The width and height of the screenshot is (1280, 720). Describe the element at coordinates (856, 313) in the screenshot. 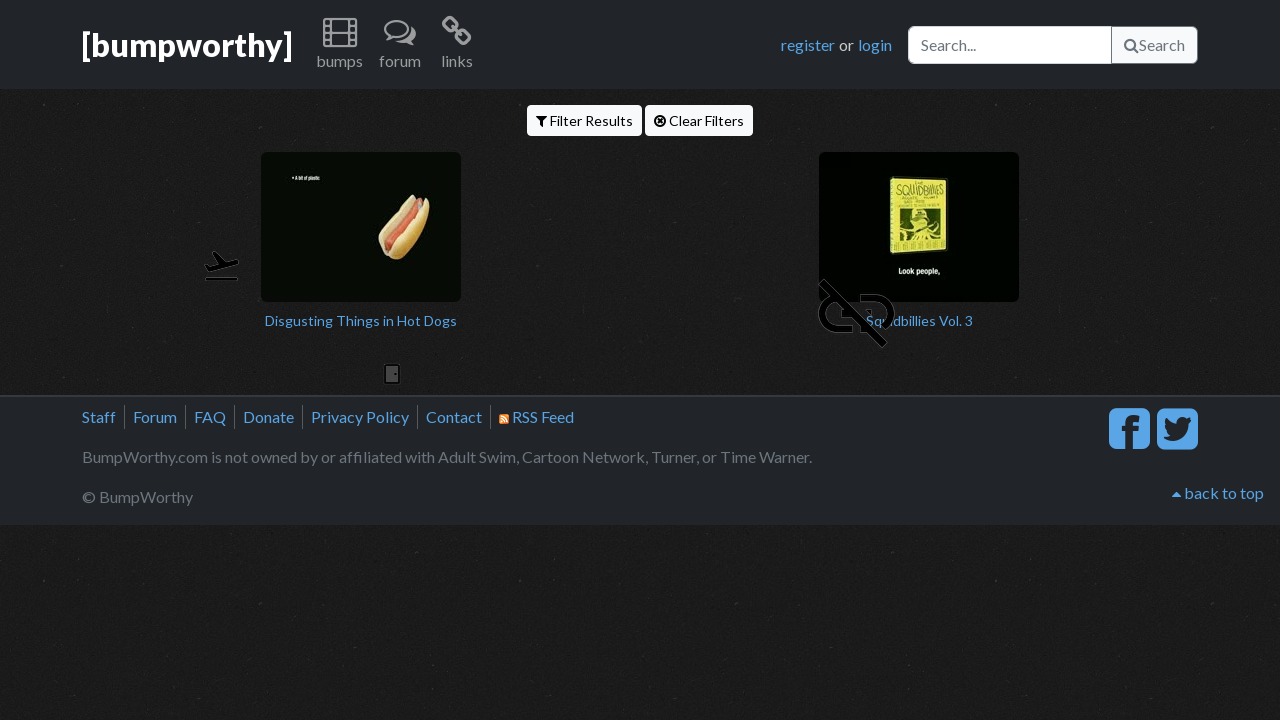

I see `unlink or disconnect a shared item` at that location.